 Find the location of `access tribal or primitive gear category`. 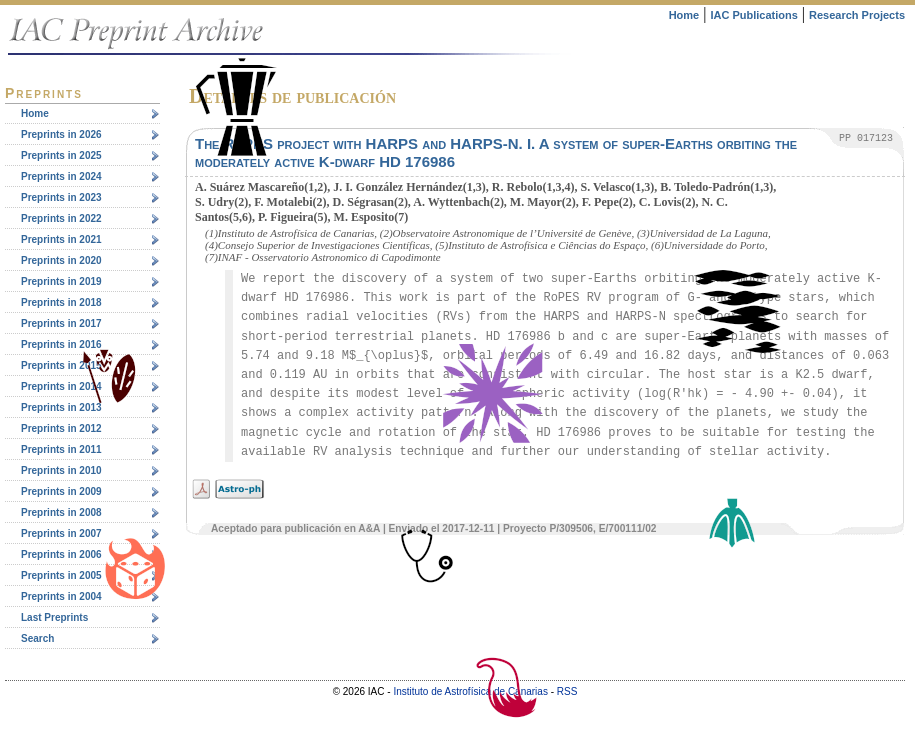

access tribal or primitive gear category is located at coordinates (109, 376).